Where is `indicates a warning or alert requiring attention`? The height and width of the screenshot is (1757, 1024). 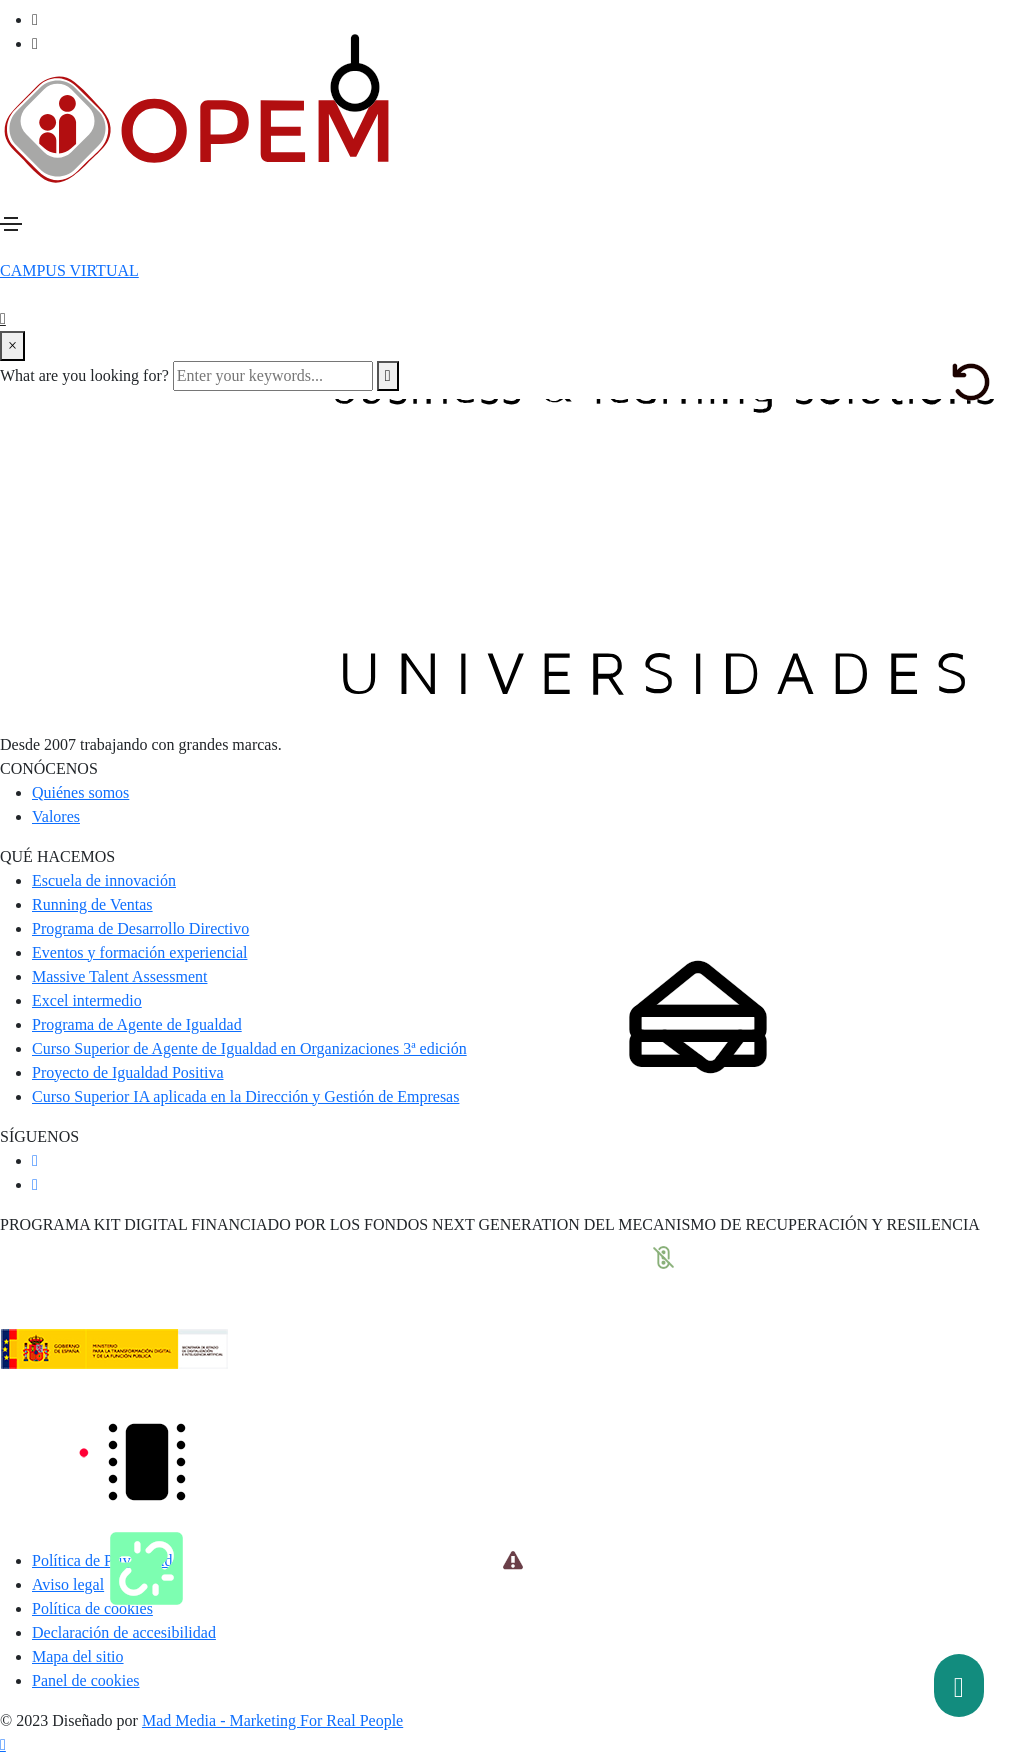 indicates a warning or alert requiring attention is located at coordinates (513, 1561).